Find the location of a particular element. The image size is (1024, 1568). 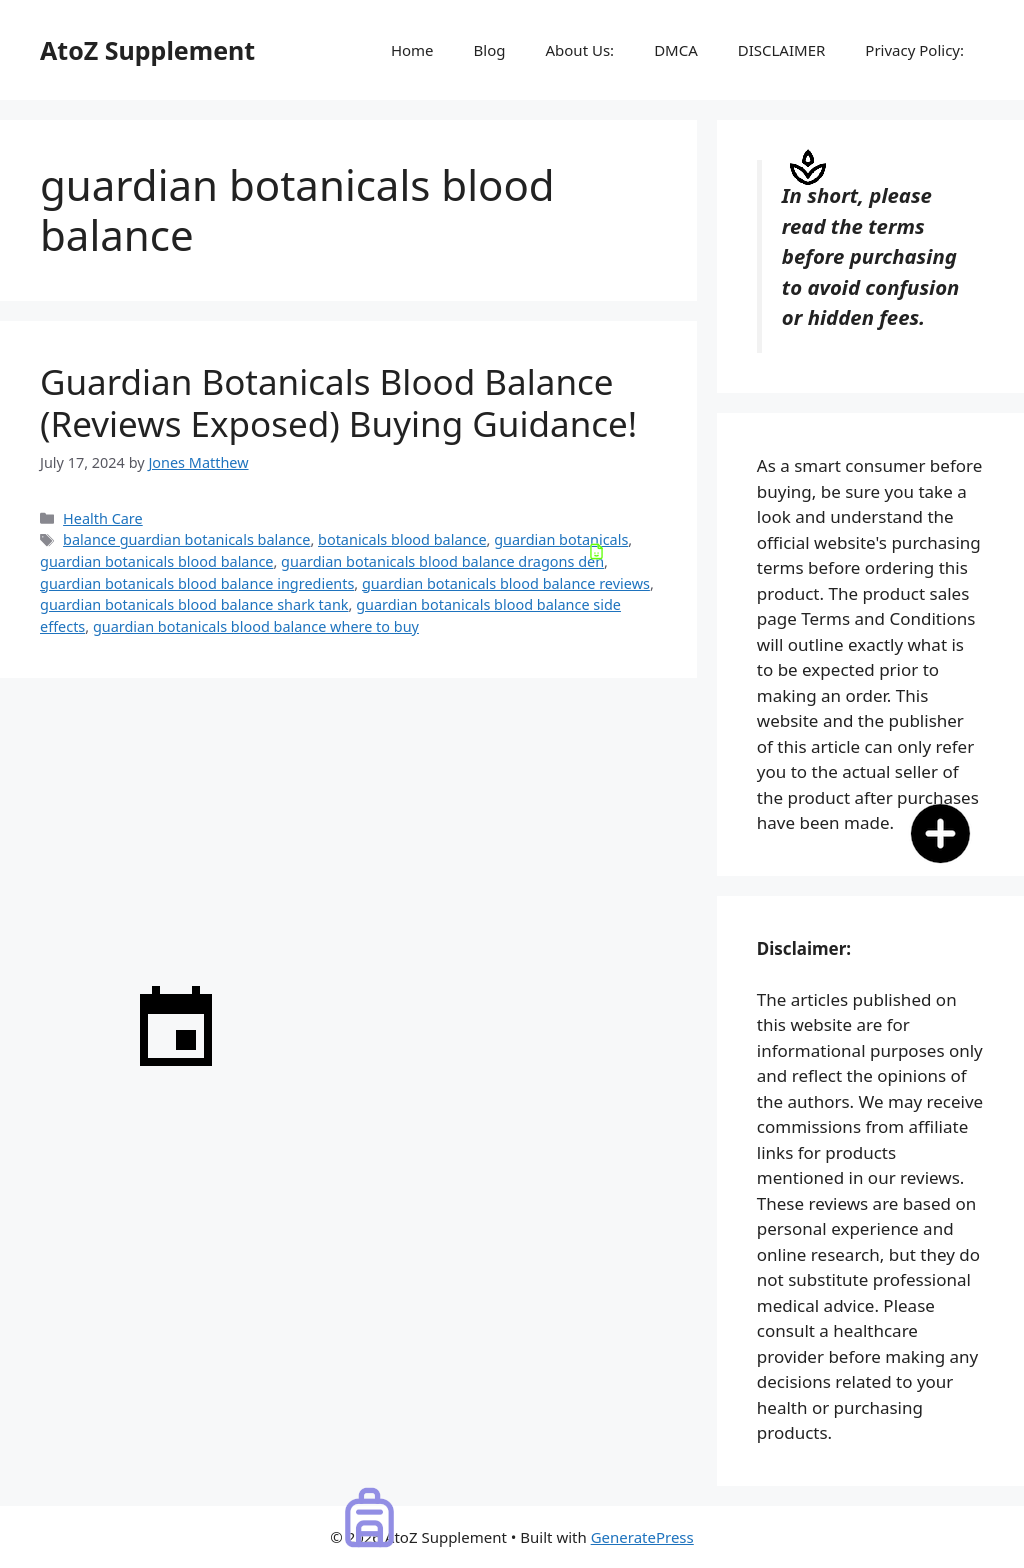

view a friendly or positive document is located at coordinates (596, 551).